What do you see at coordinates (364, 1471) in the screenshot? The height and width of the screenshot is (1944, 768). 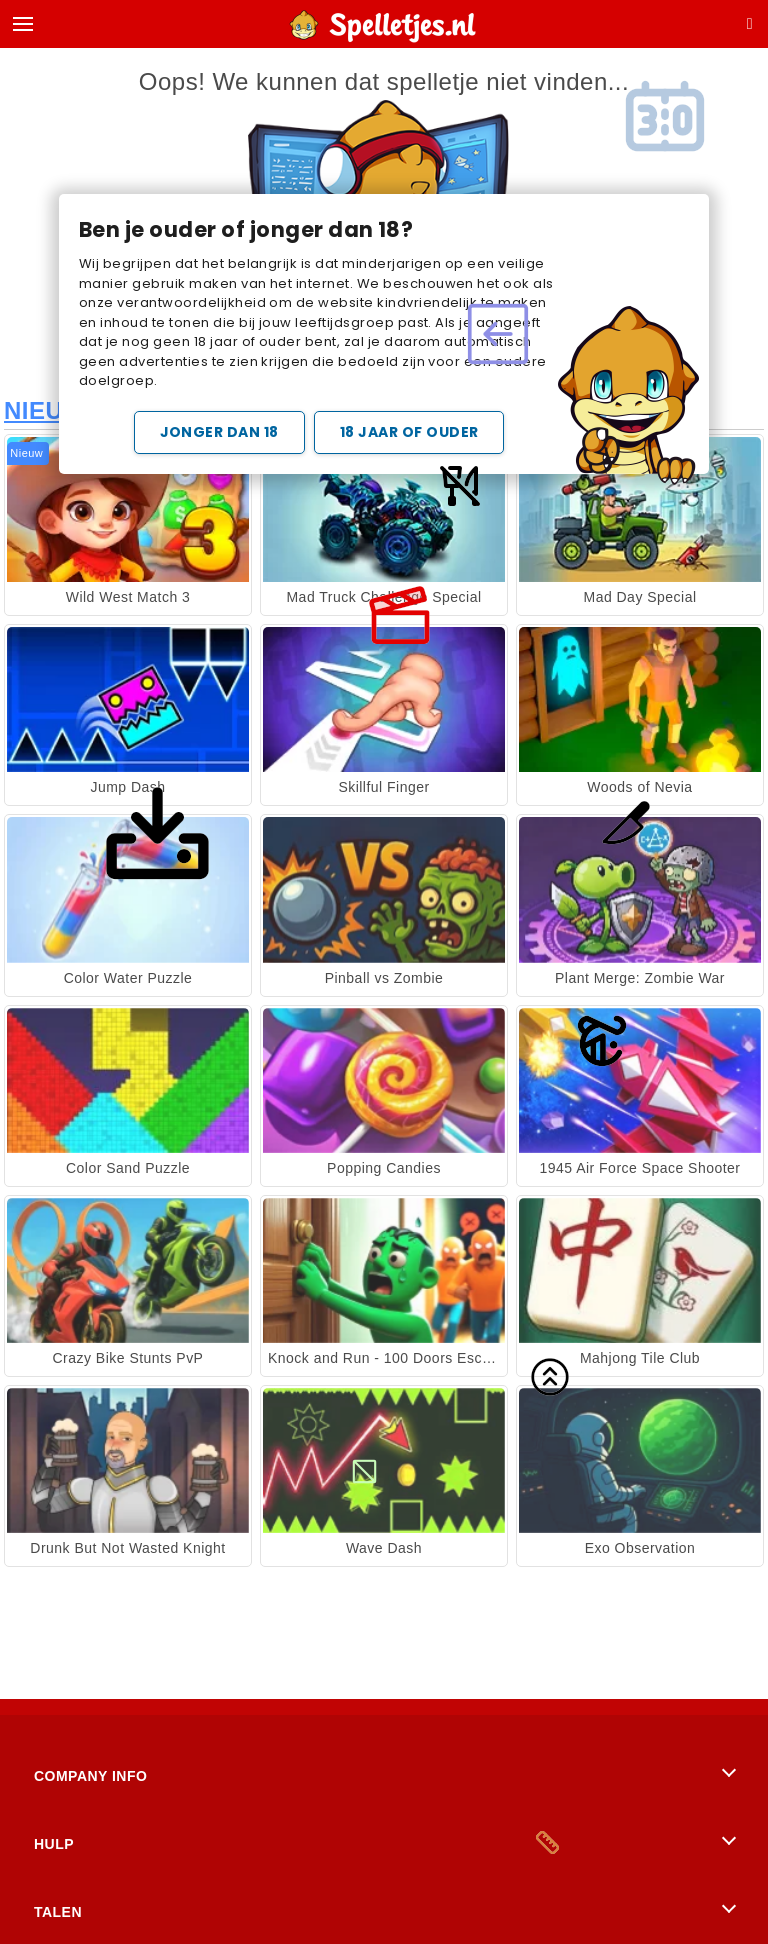 I see `indicates missing or unavailable image content` at bounding box center [364, 1471].